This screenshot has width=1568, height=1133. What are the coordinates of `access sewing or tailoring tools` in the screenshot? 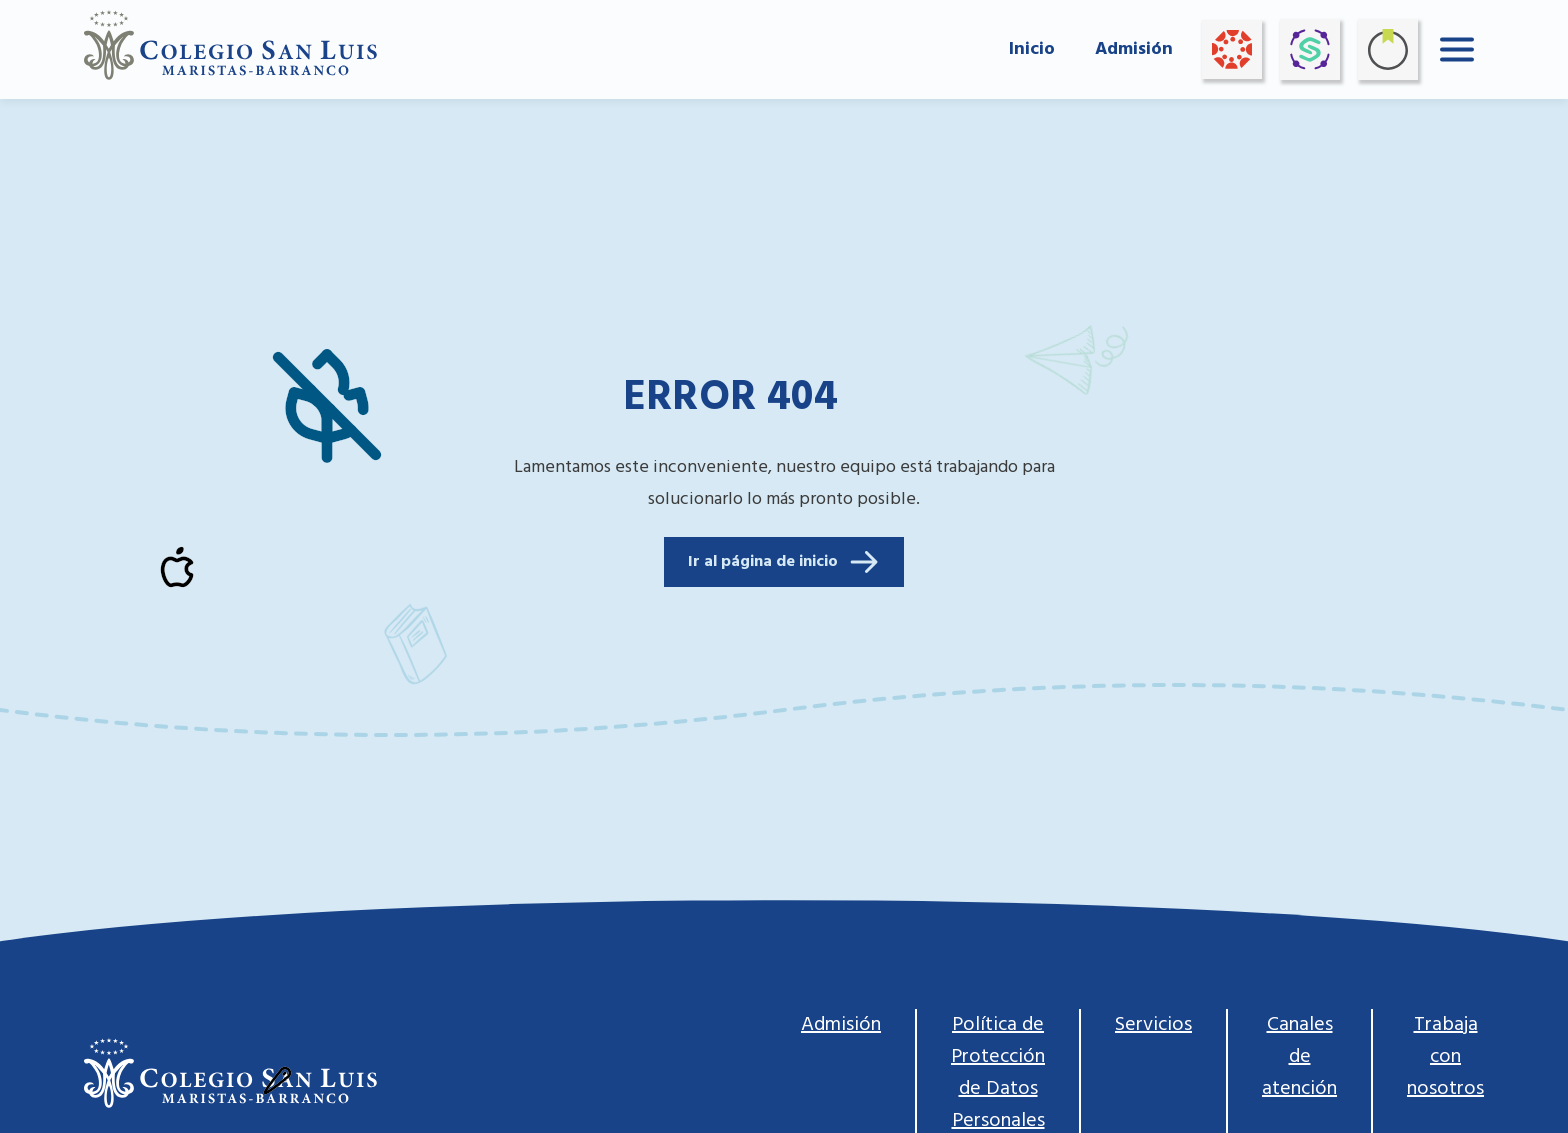 It's located at (277, 1080).